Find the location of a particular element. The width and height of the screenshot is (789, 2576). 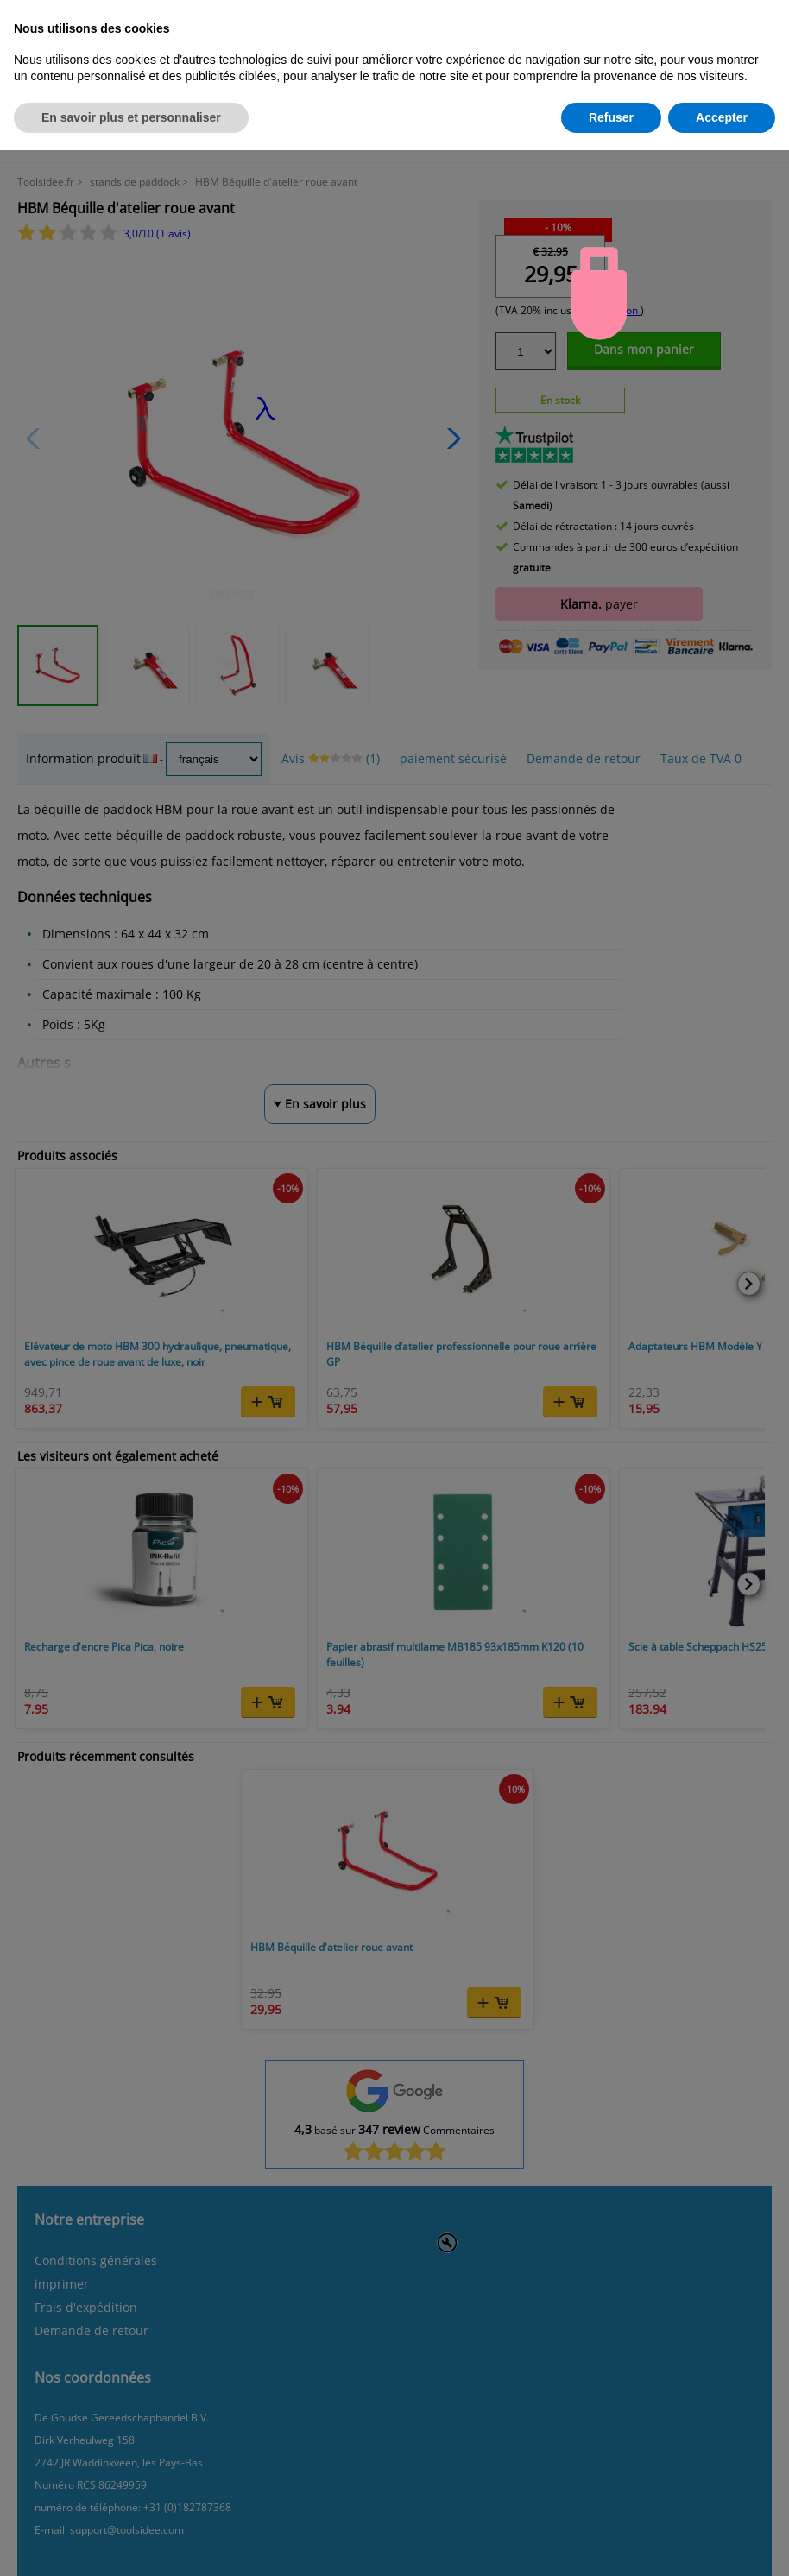

access settings or configuration options is located at coordinates (447, 2243).